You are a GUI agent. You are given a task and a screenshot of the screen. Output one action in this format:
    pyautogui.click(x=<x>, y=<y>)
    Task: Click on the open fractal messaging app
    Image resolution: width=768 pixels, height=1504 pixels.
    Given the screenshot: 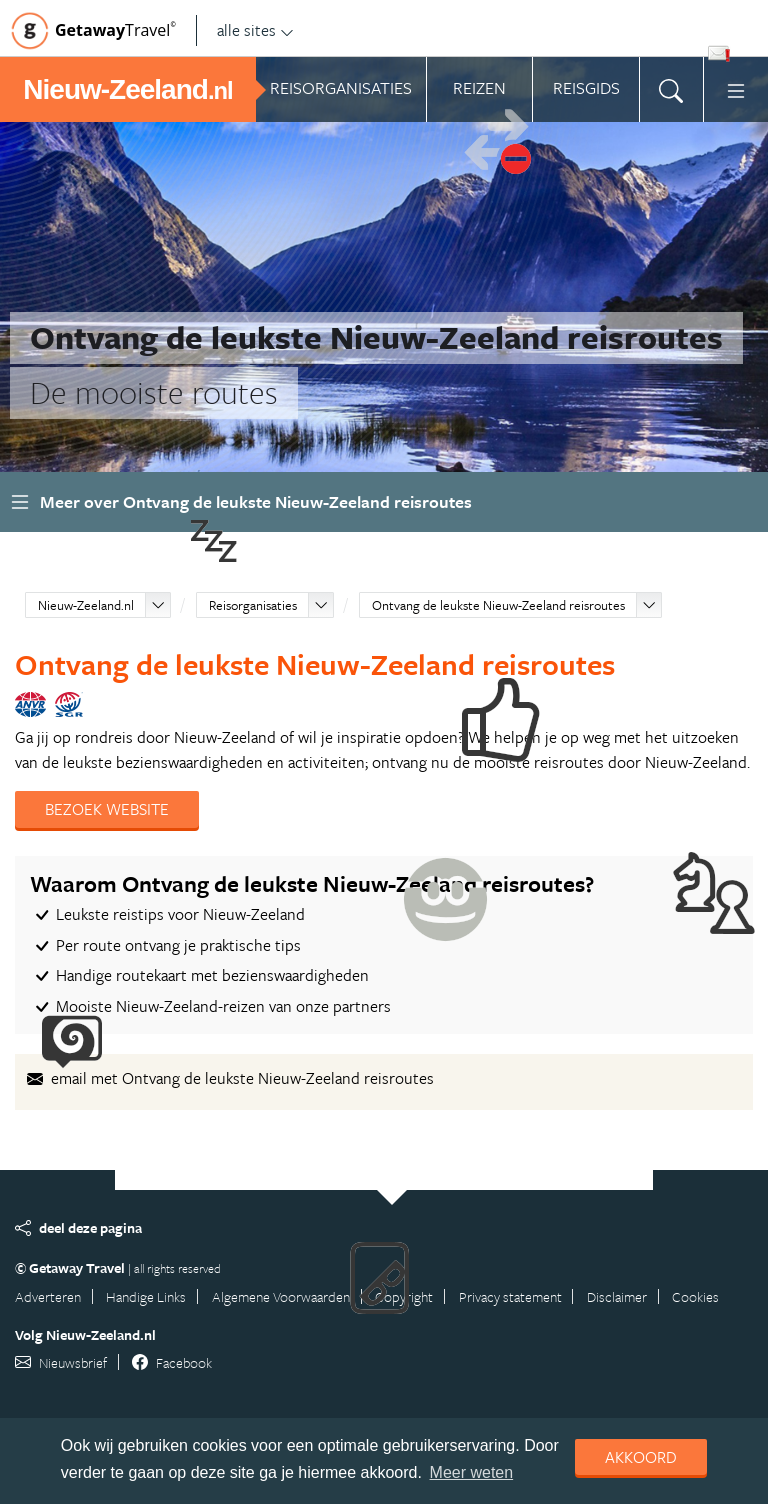 What is the action you would take?
    pyautogui.click(x=72, y=1042)
    